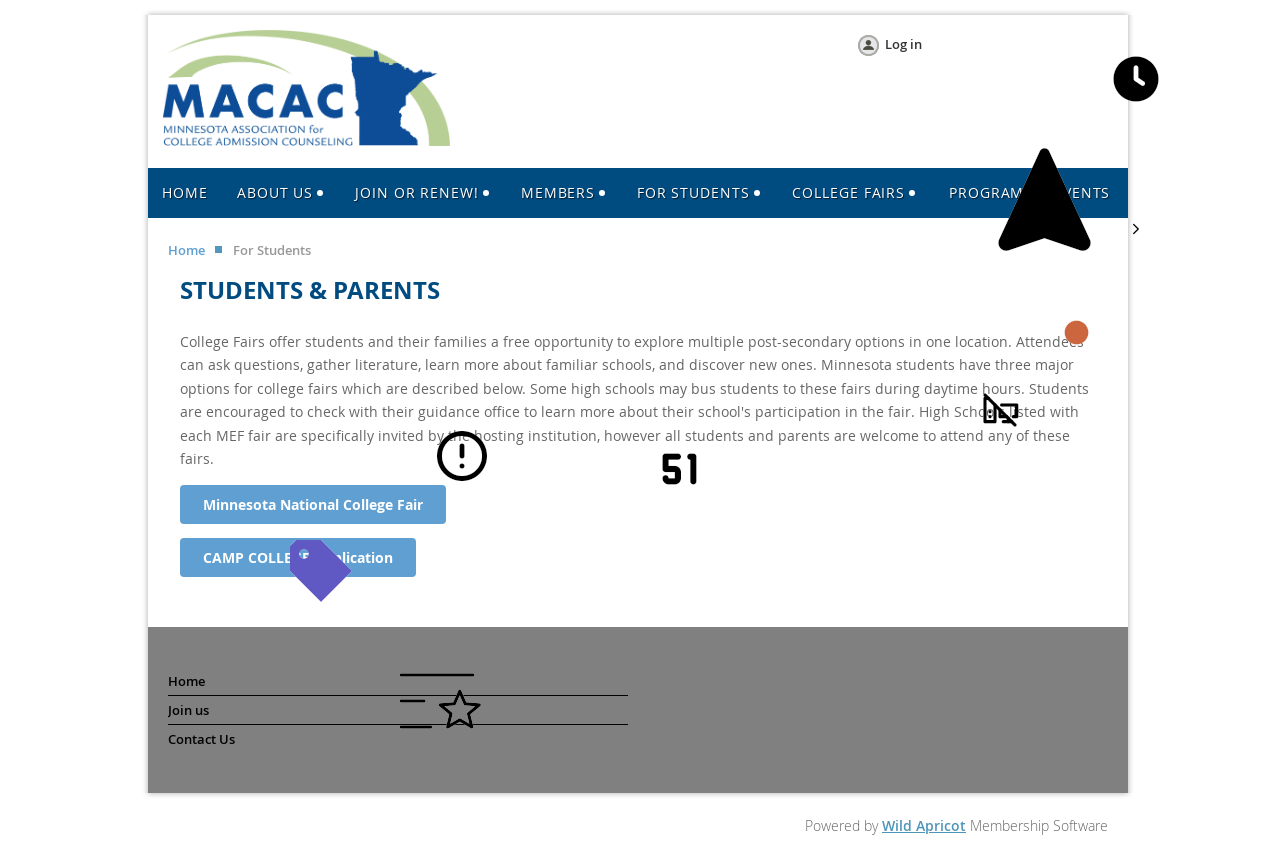 This screenshot has width=1276, height=865. I want to click on view time or clock settings, so click(1136, 79).